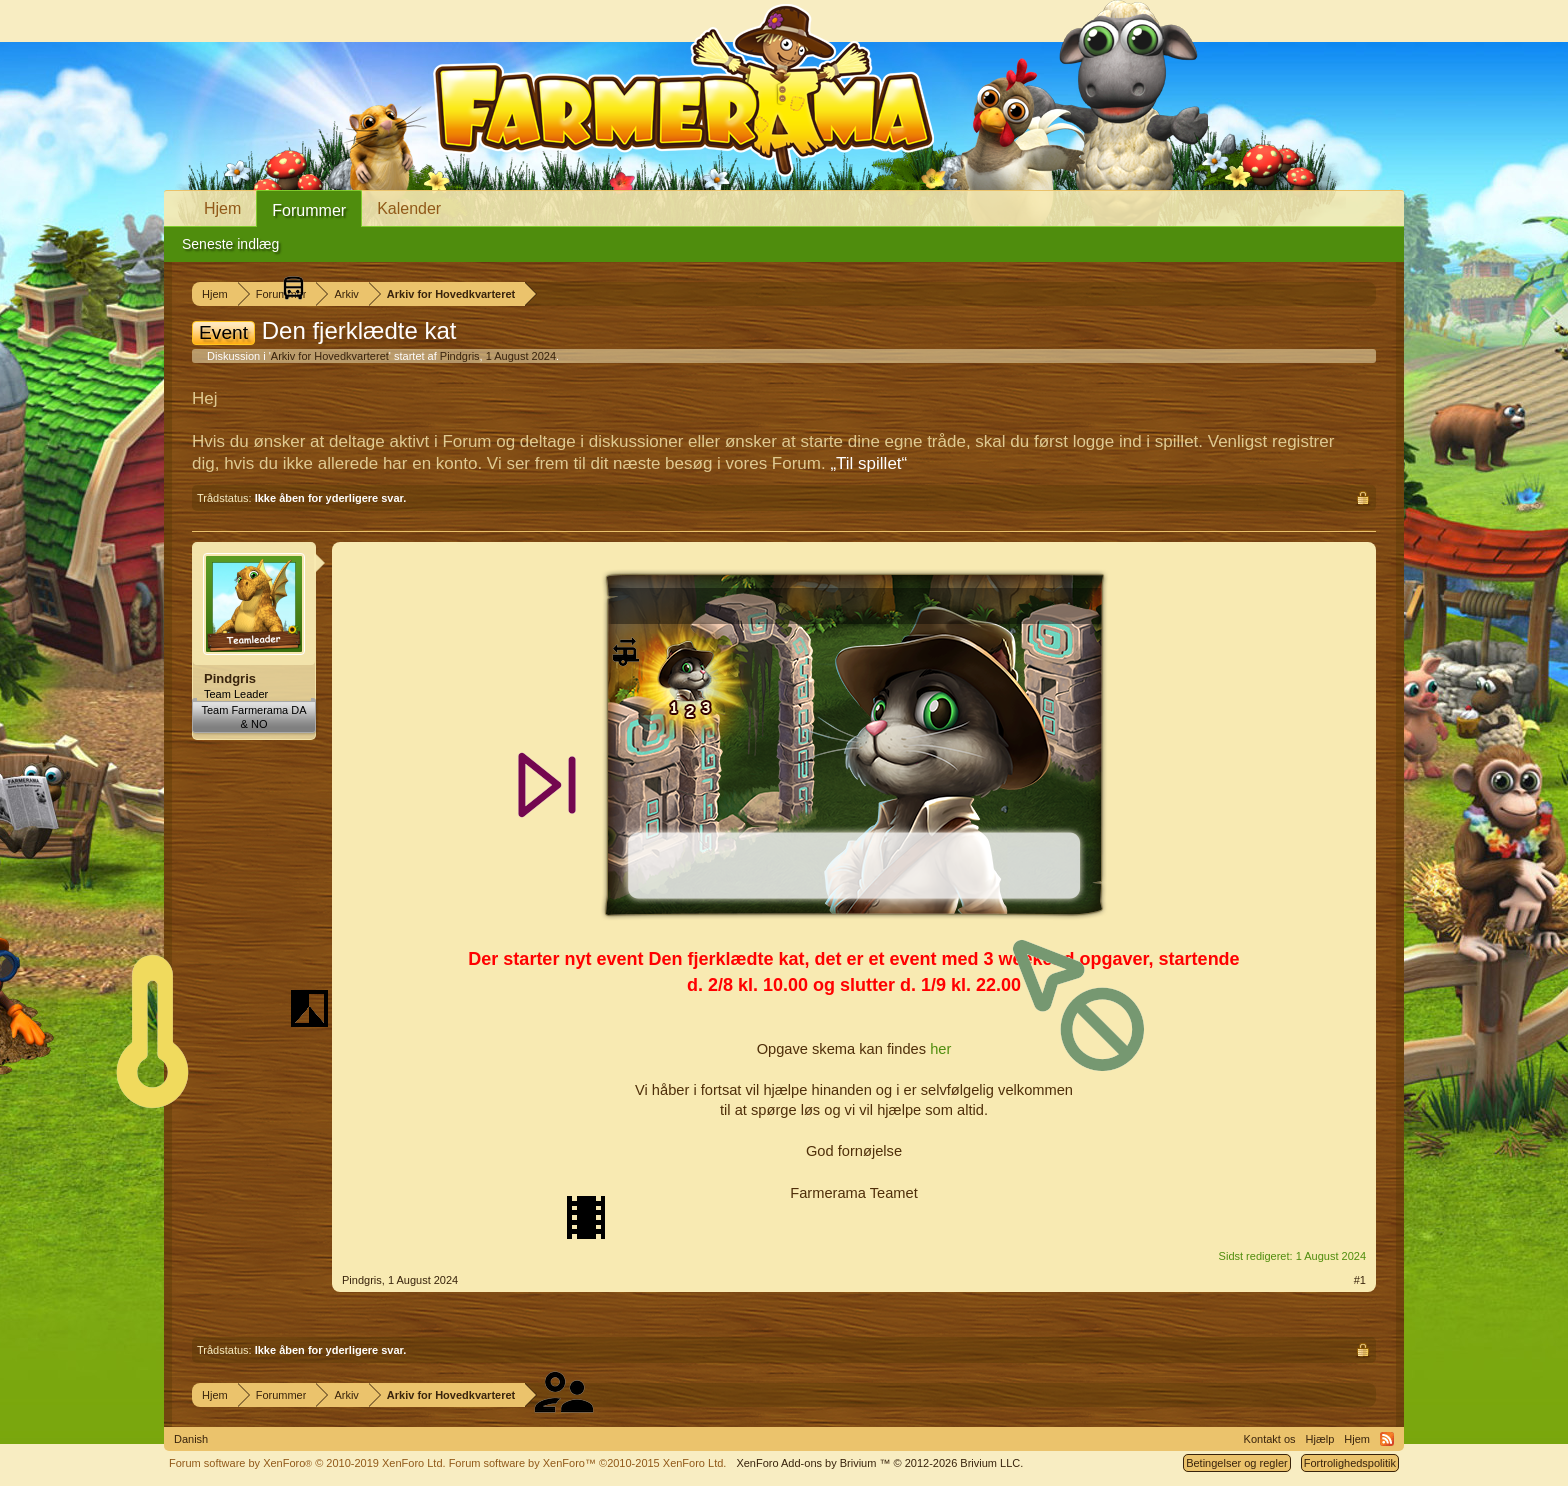 Image resolution: width=1568 pixels, height=1486 pixels. What do you see at coordinates (564, 1392) in the screenshot?
I see `manage team members or user accounts` at bounding box center [564, 1392].